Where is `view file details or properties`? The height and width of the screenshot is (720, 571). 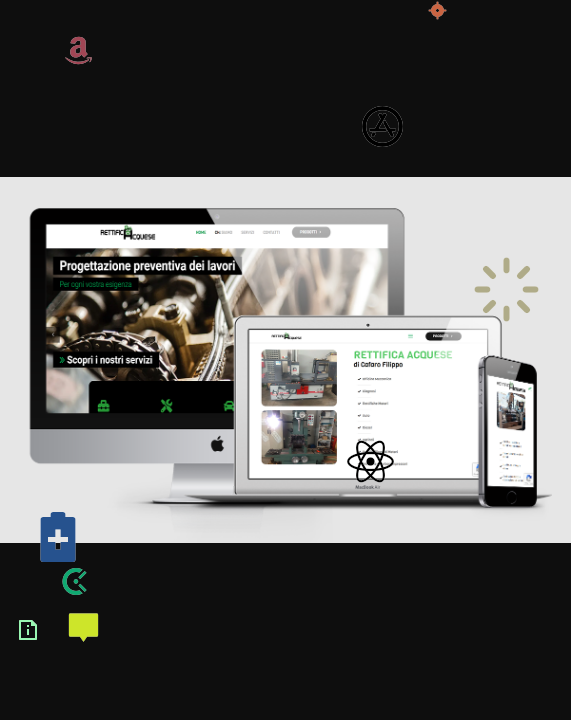
view file details or properties is located at coordinates (28, 630).